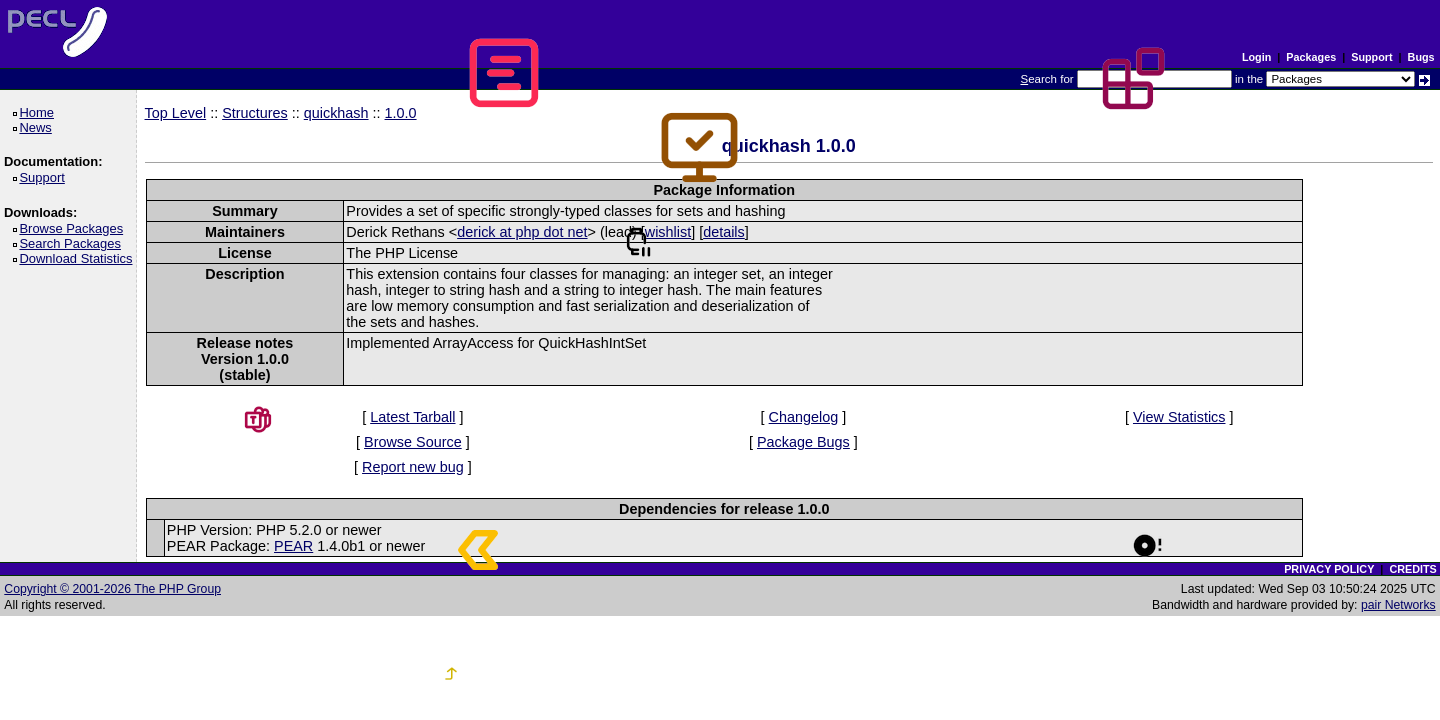 The width and height of the screenshot is (1440, 720). Describe the element at coordinates (451, 674) in the screenshot. I see `navigate forward and up in a hierarchy` at that location.